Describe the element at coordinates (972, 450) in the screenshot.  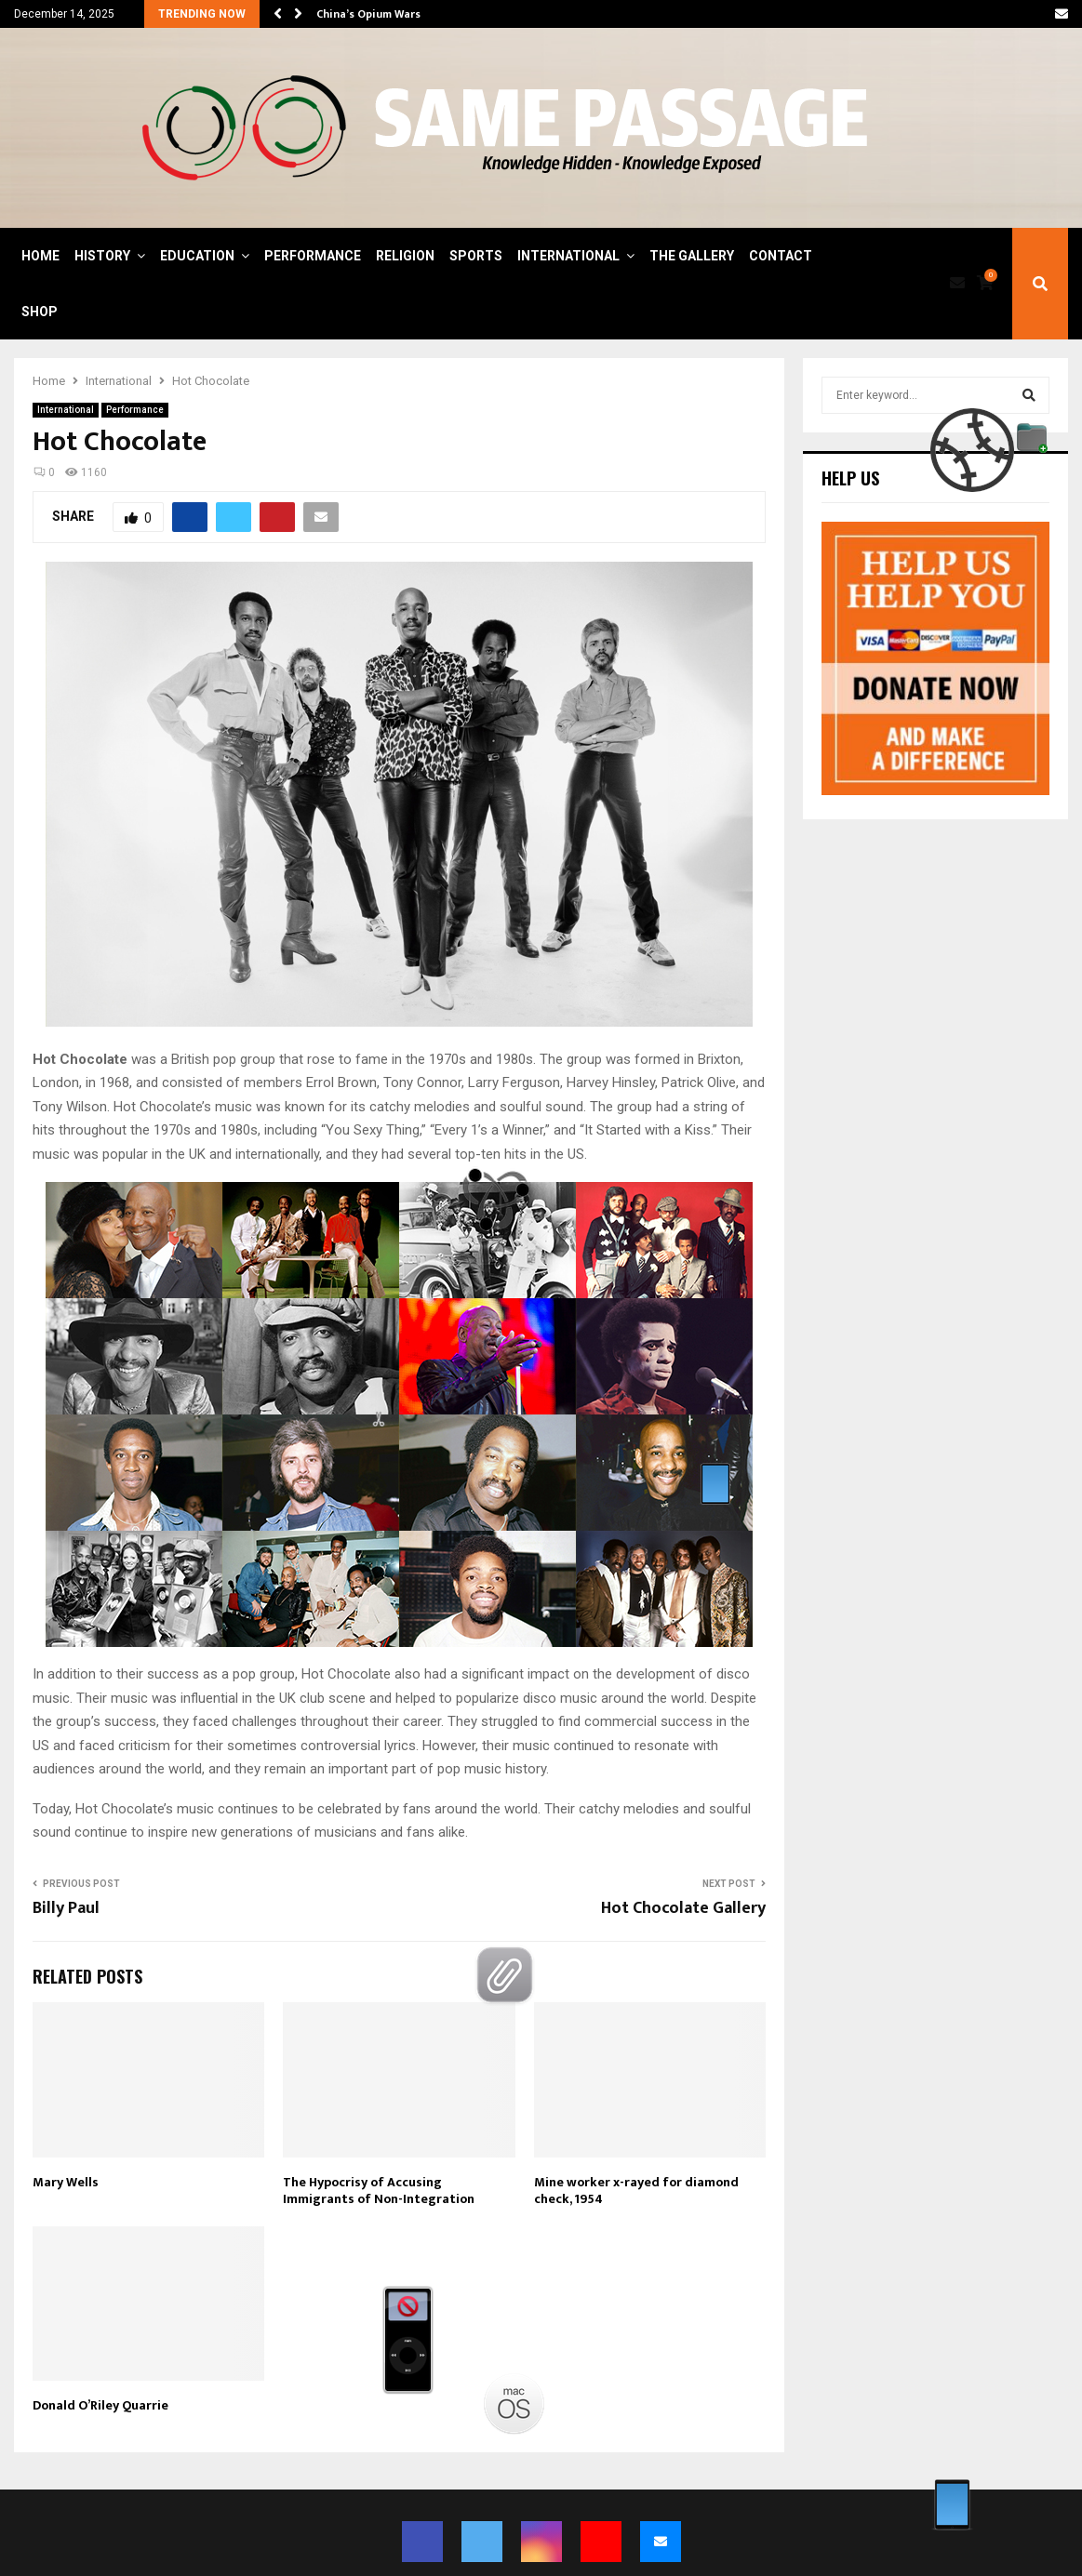
I see `access sports and activity emoji` at that location.